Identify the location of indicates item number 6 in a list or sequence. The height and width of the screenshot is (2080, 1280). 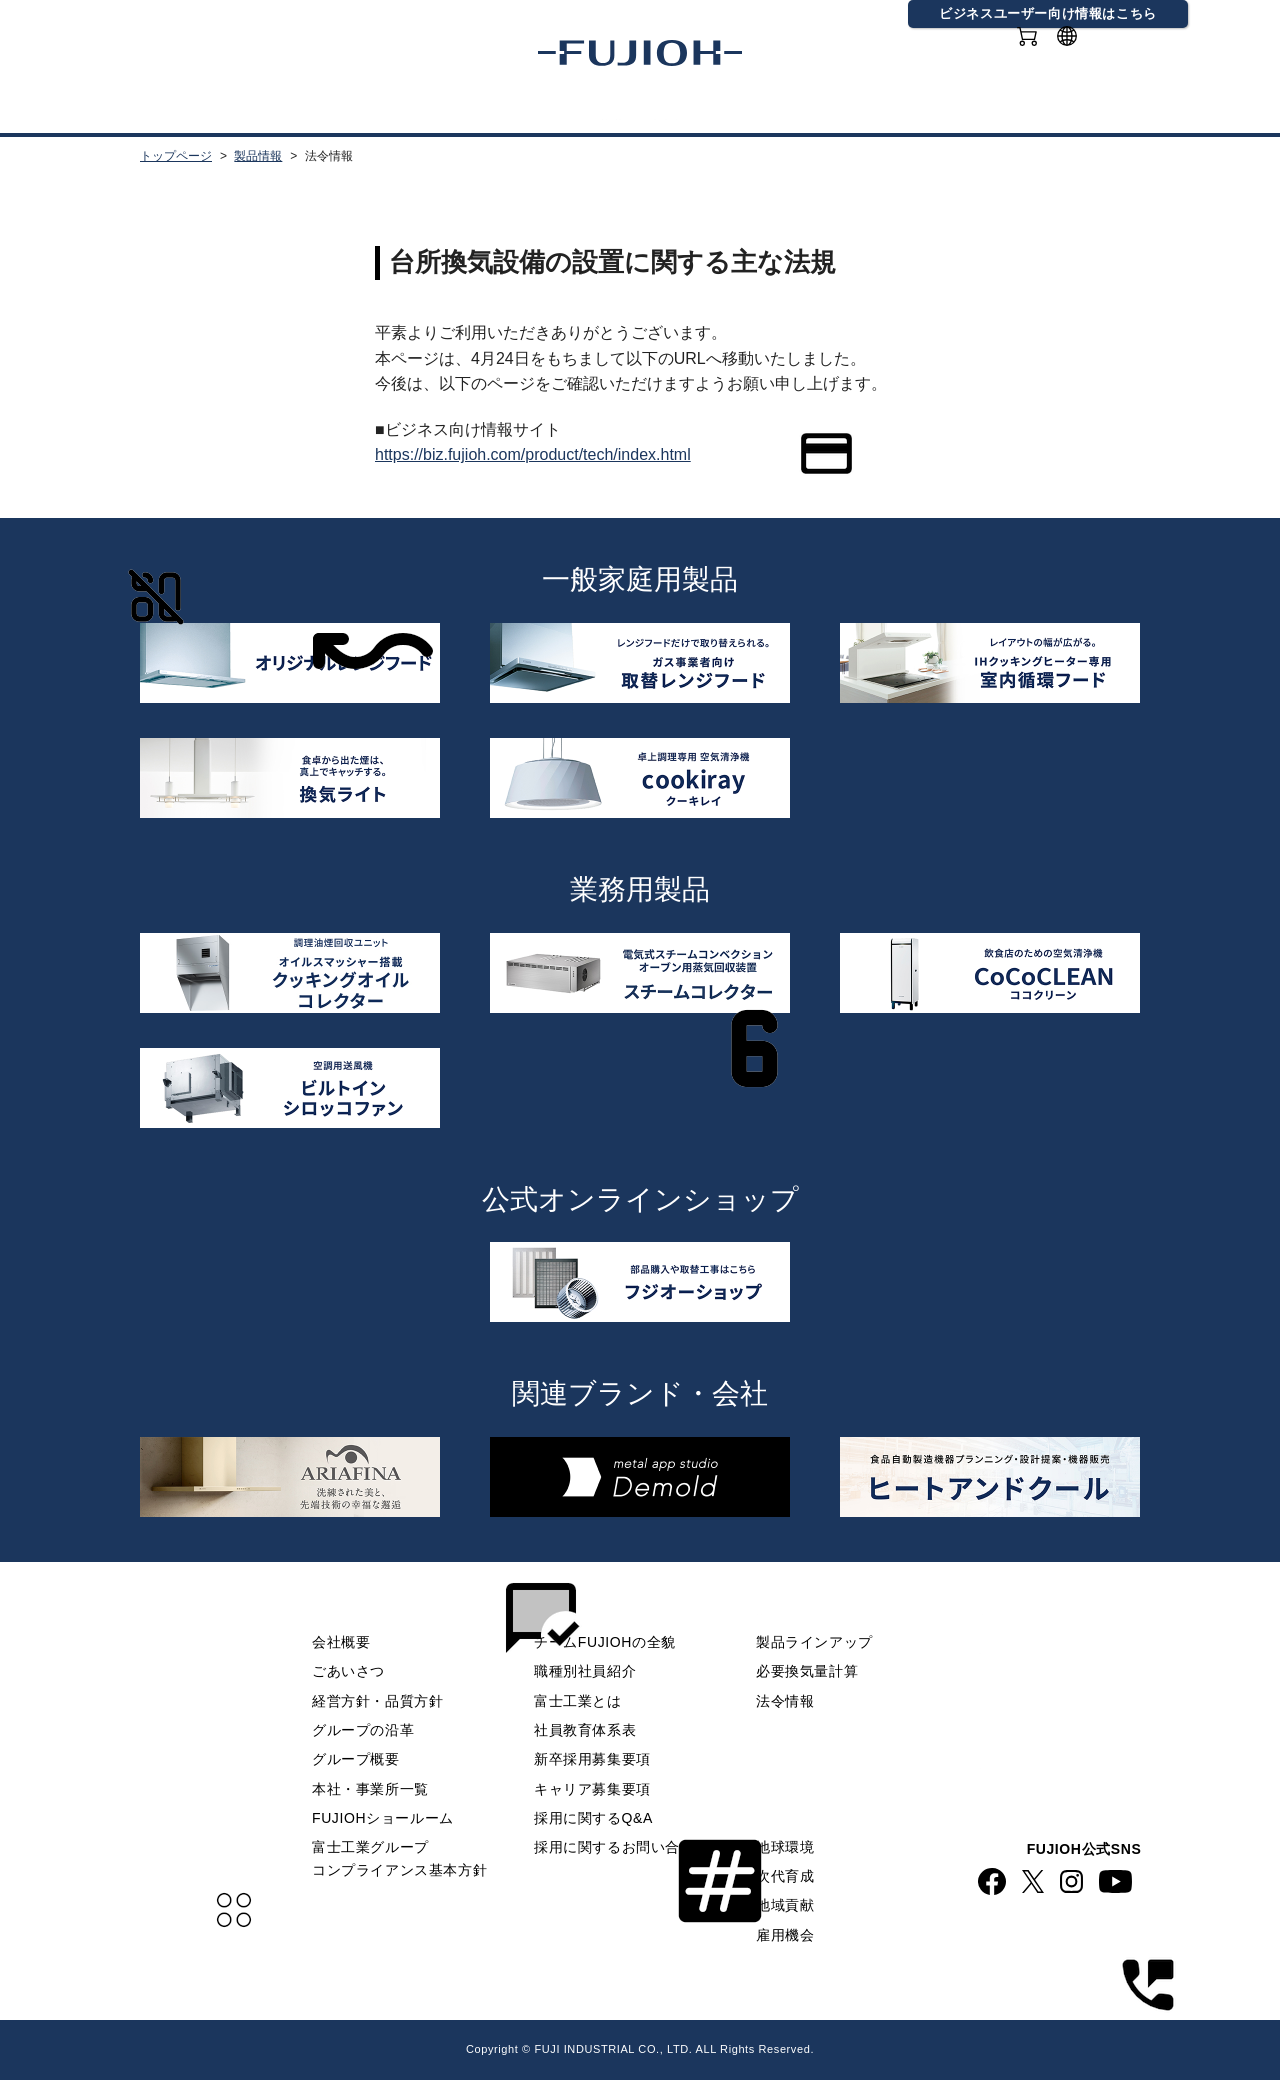
(754, 1048).